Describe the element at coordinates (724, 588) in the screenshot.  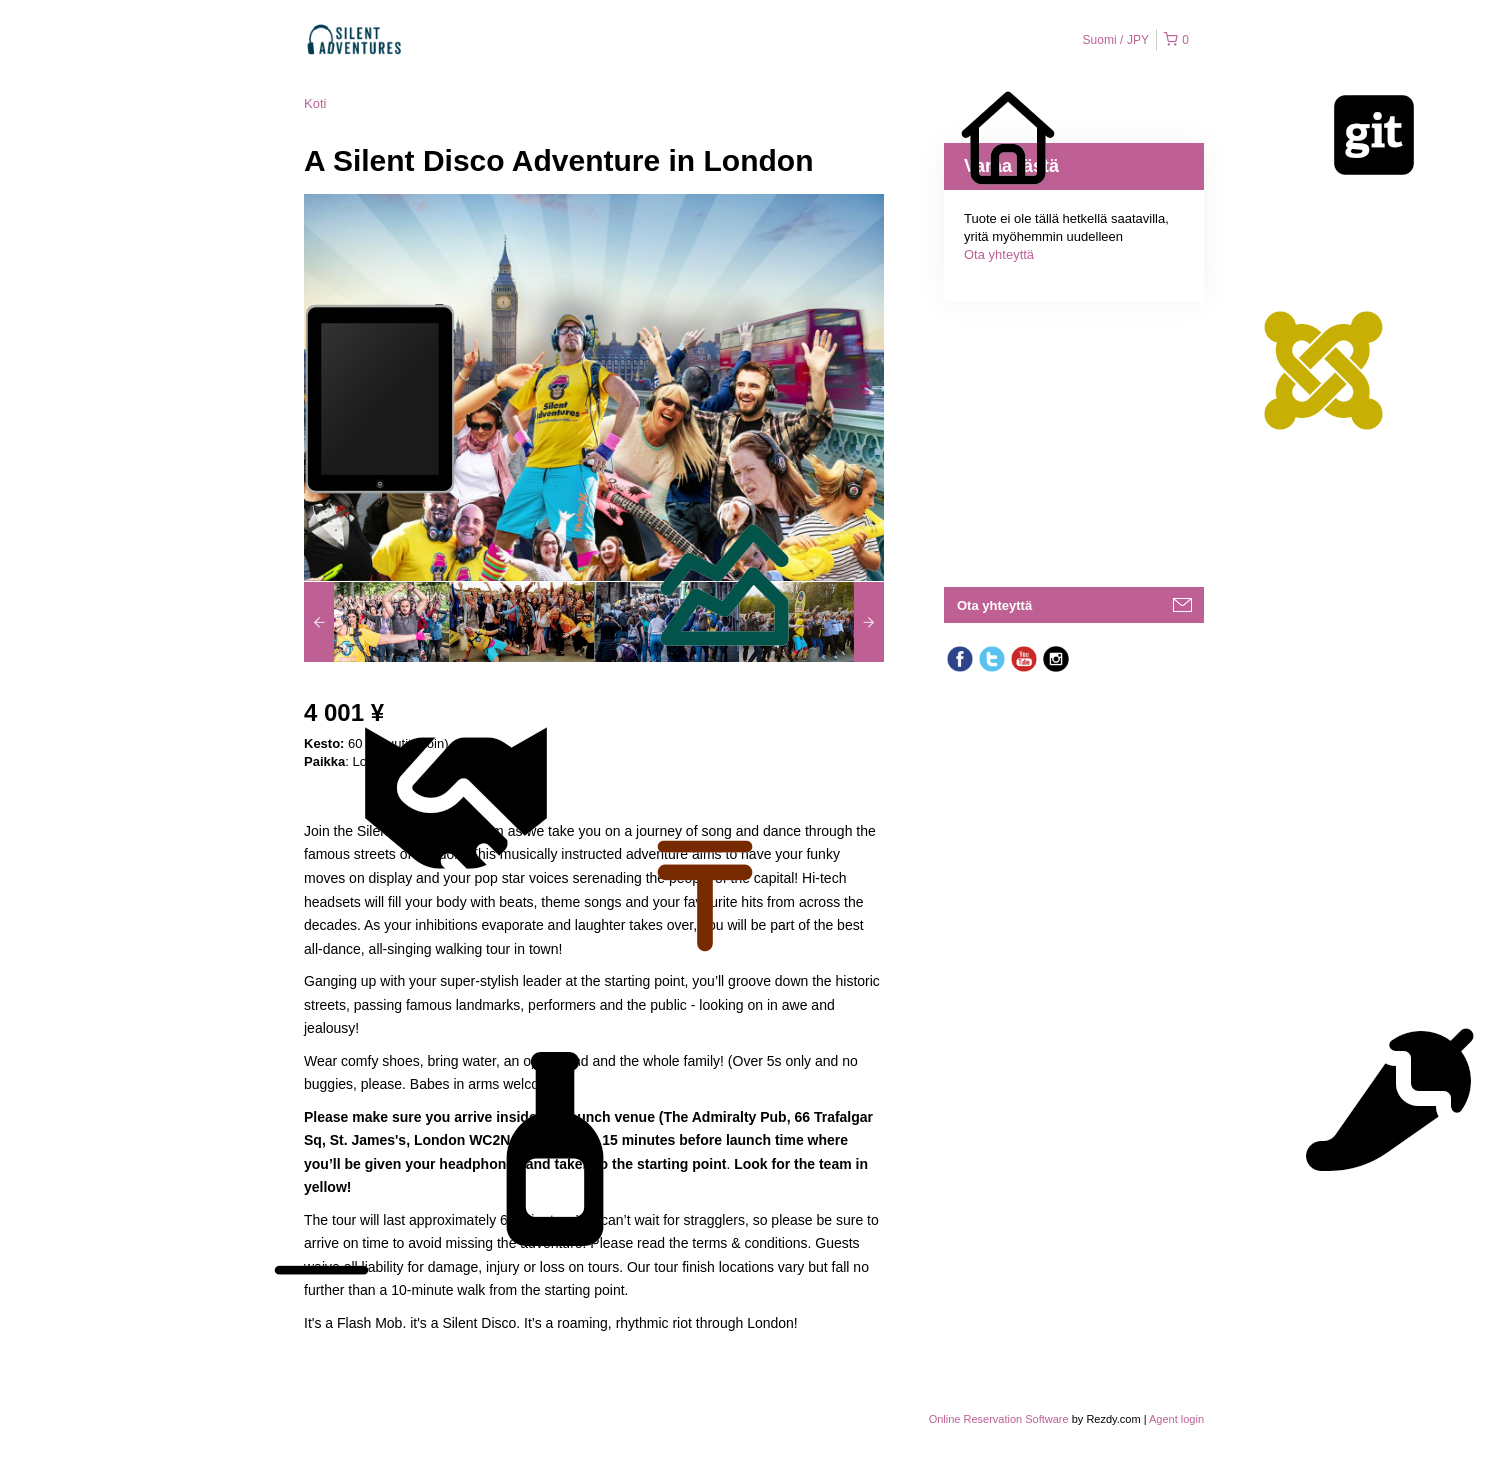
I see `view area chart with trend line overlay` at that location.